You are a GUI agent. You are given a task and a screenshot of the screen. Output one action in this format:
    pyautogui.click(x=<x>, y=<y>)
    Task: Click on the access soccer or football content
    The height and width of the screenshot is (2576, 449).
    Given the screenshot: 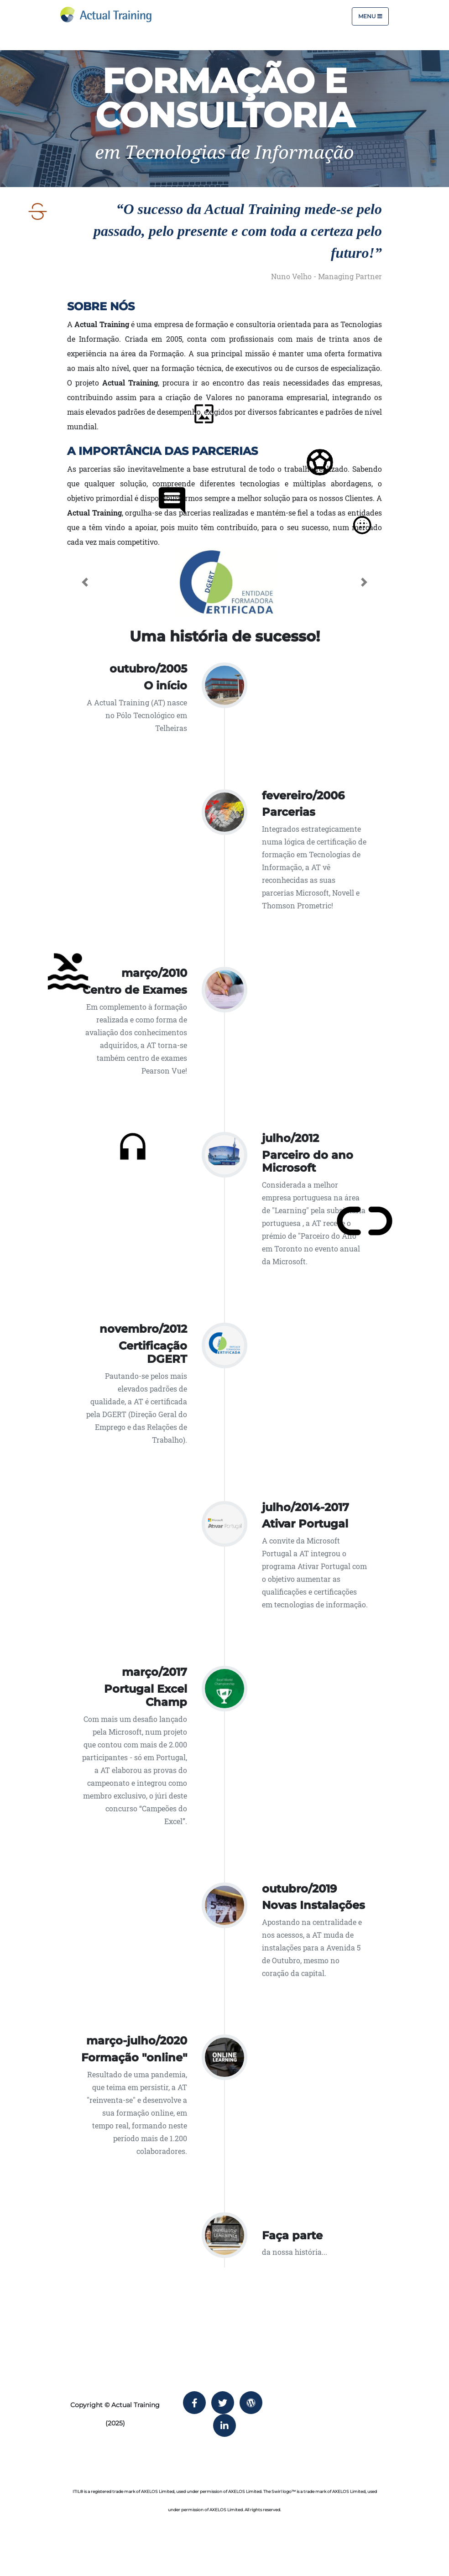 What is the action you would take?
    pyautogui.click(x=320, y=462)
    